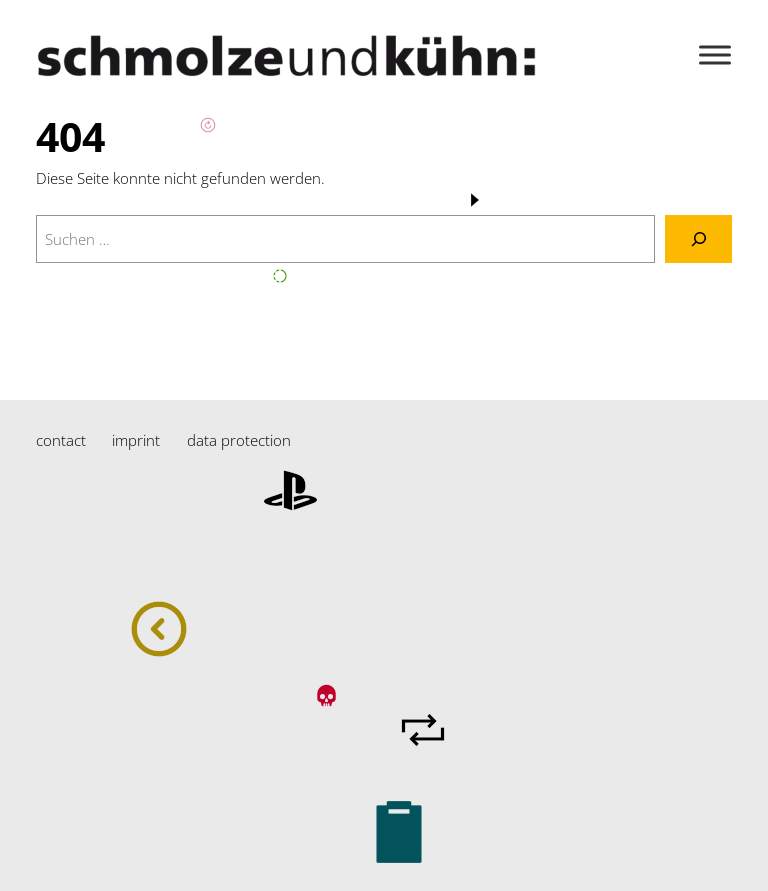 The width and height of the screenshot is (768, 891). I want to click on refresh or reload content, so click(208, 125).